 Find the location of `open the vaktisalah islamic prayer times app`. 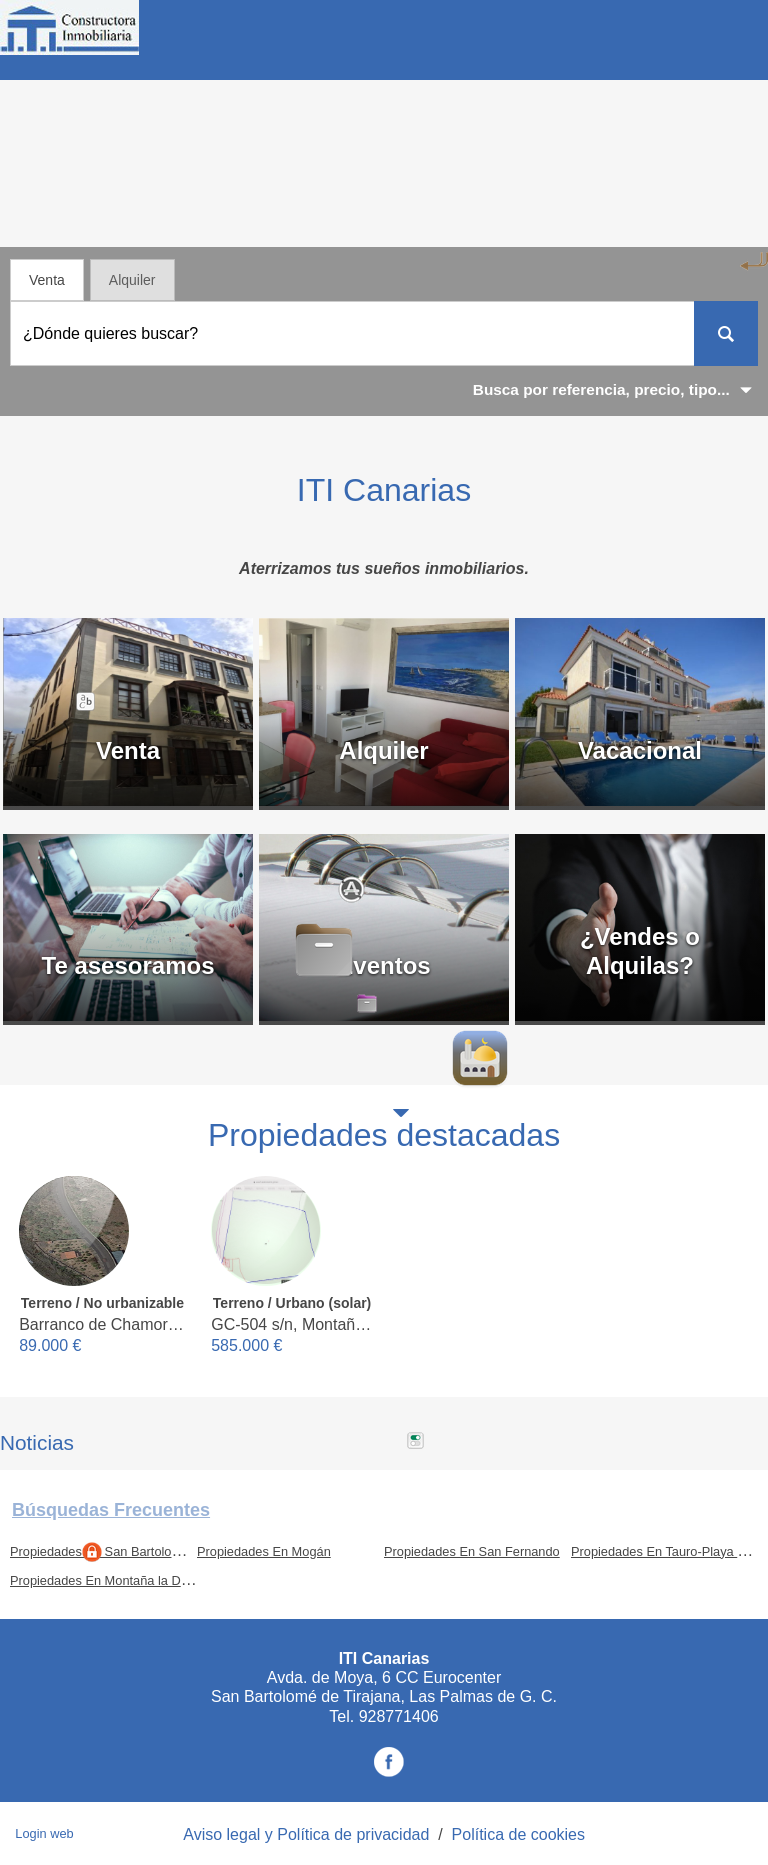

open the vaktisalah islamic prayer times app is located at coordinates (480, 1058).